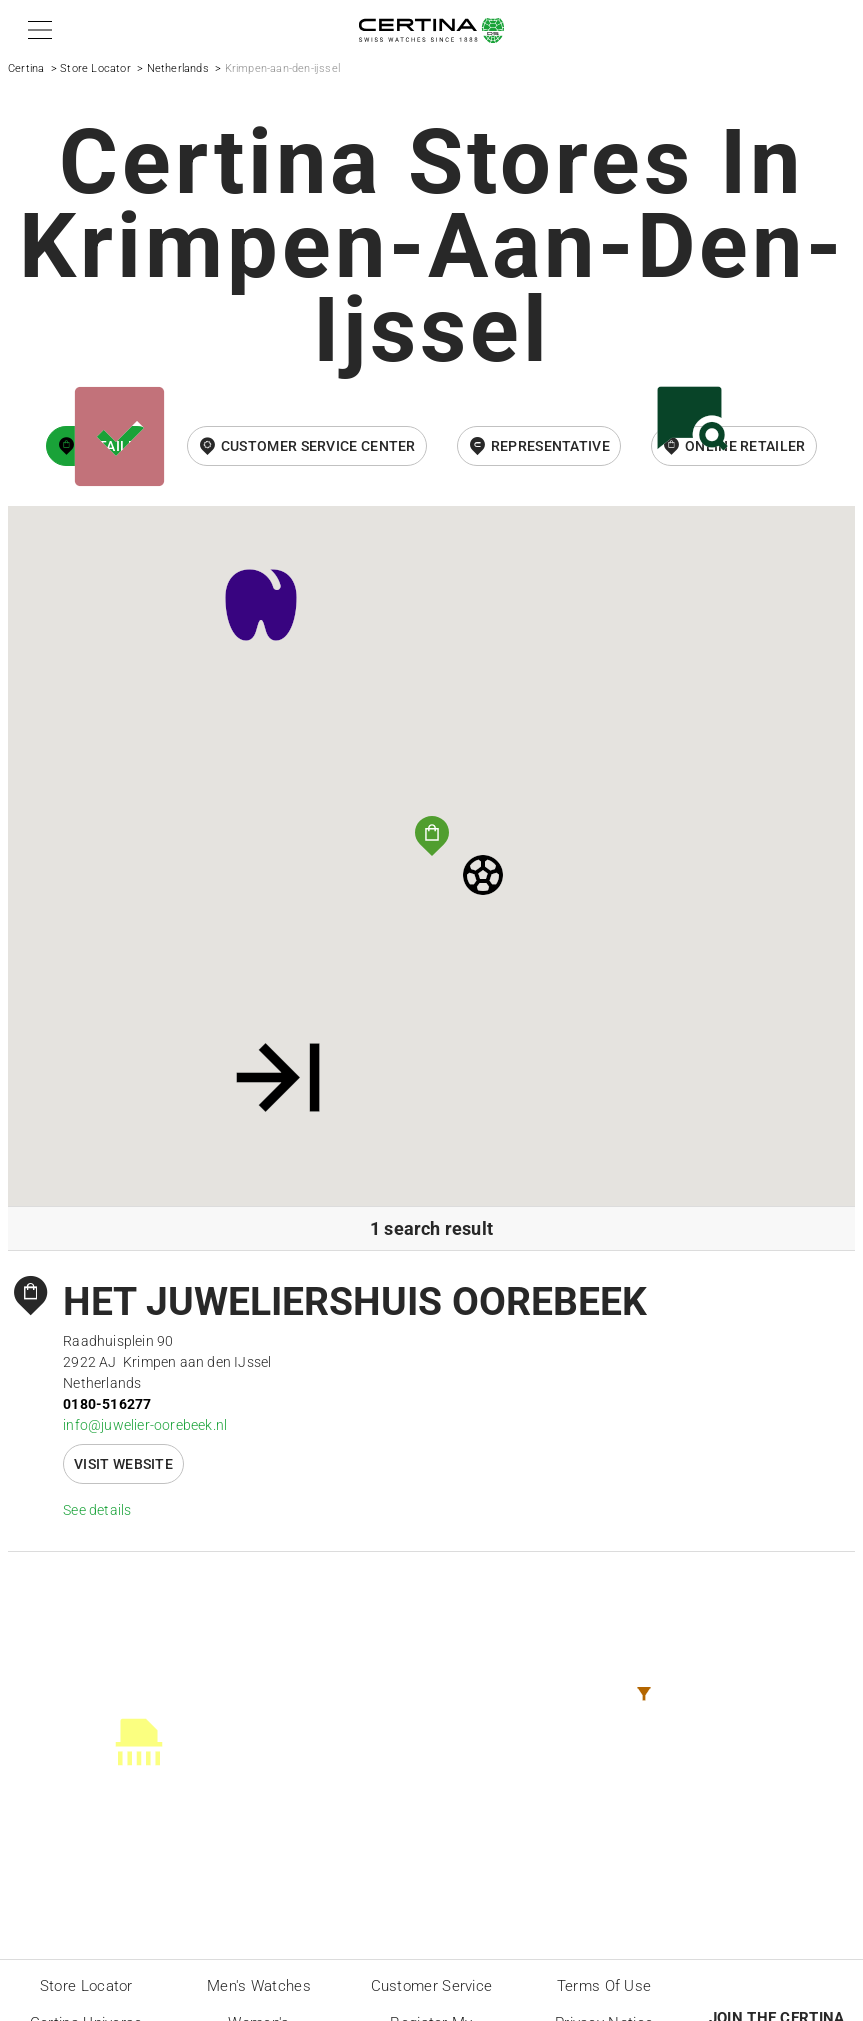  What do you see at coordinates (644, 1693) in the screenshot?
I see `filter list or search results` at bounding box center [644, 1693].